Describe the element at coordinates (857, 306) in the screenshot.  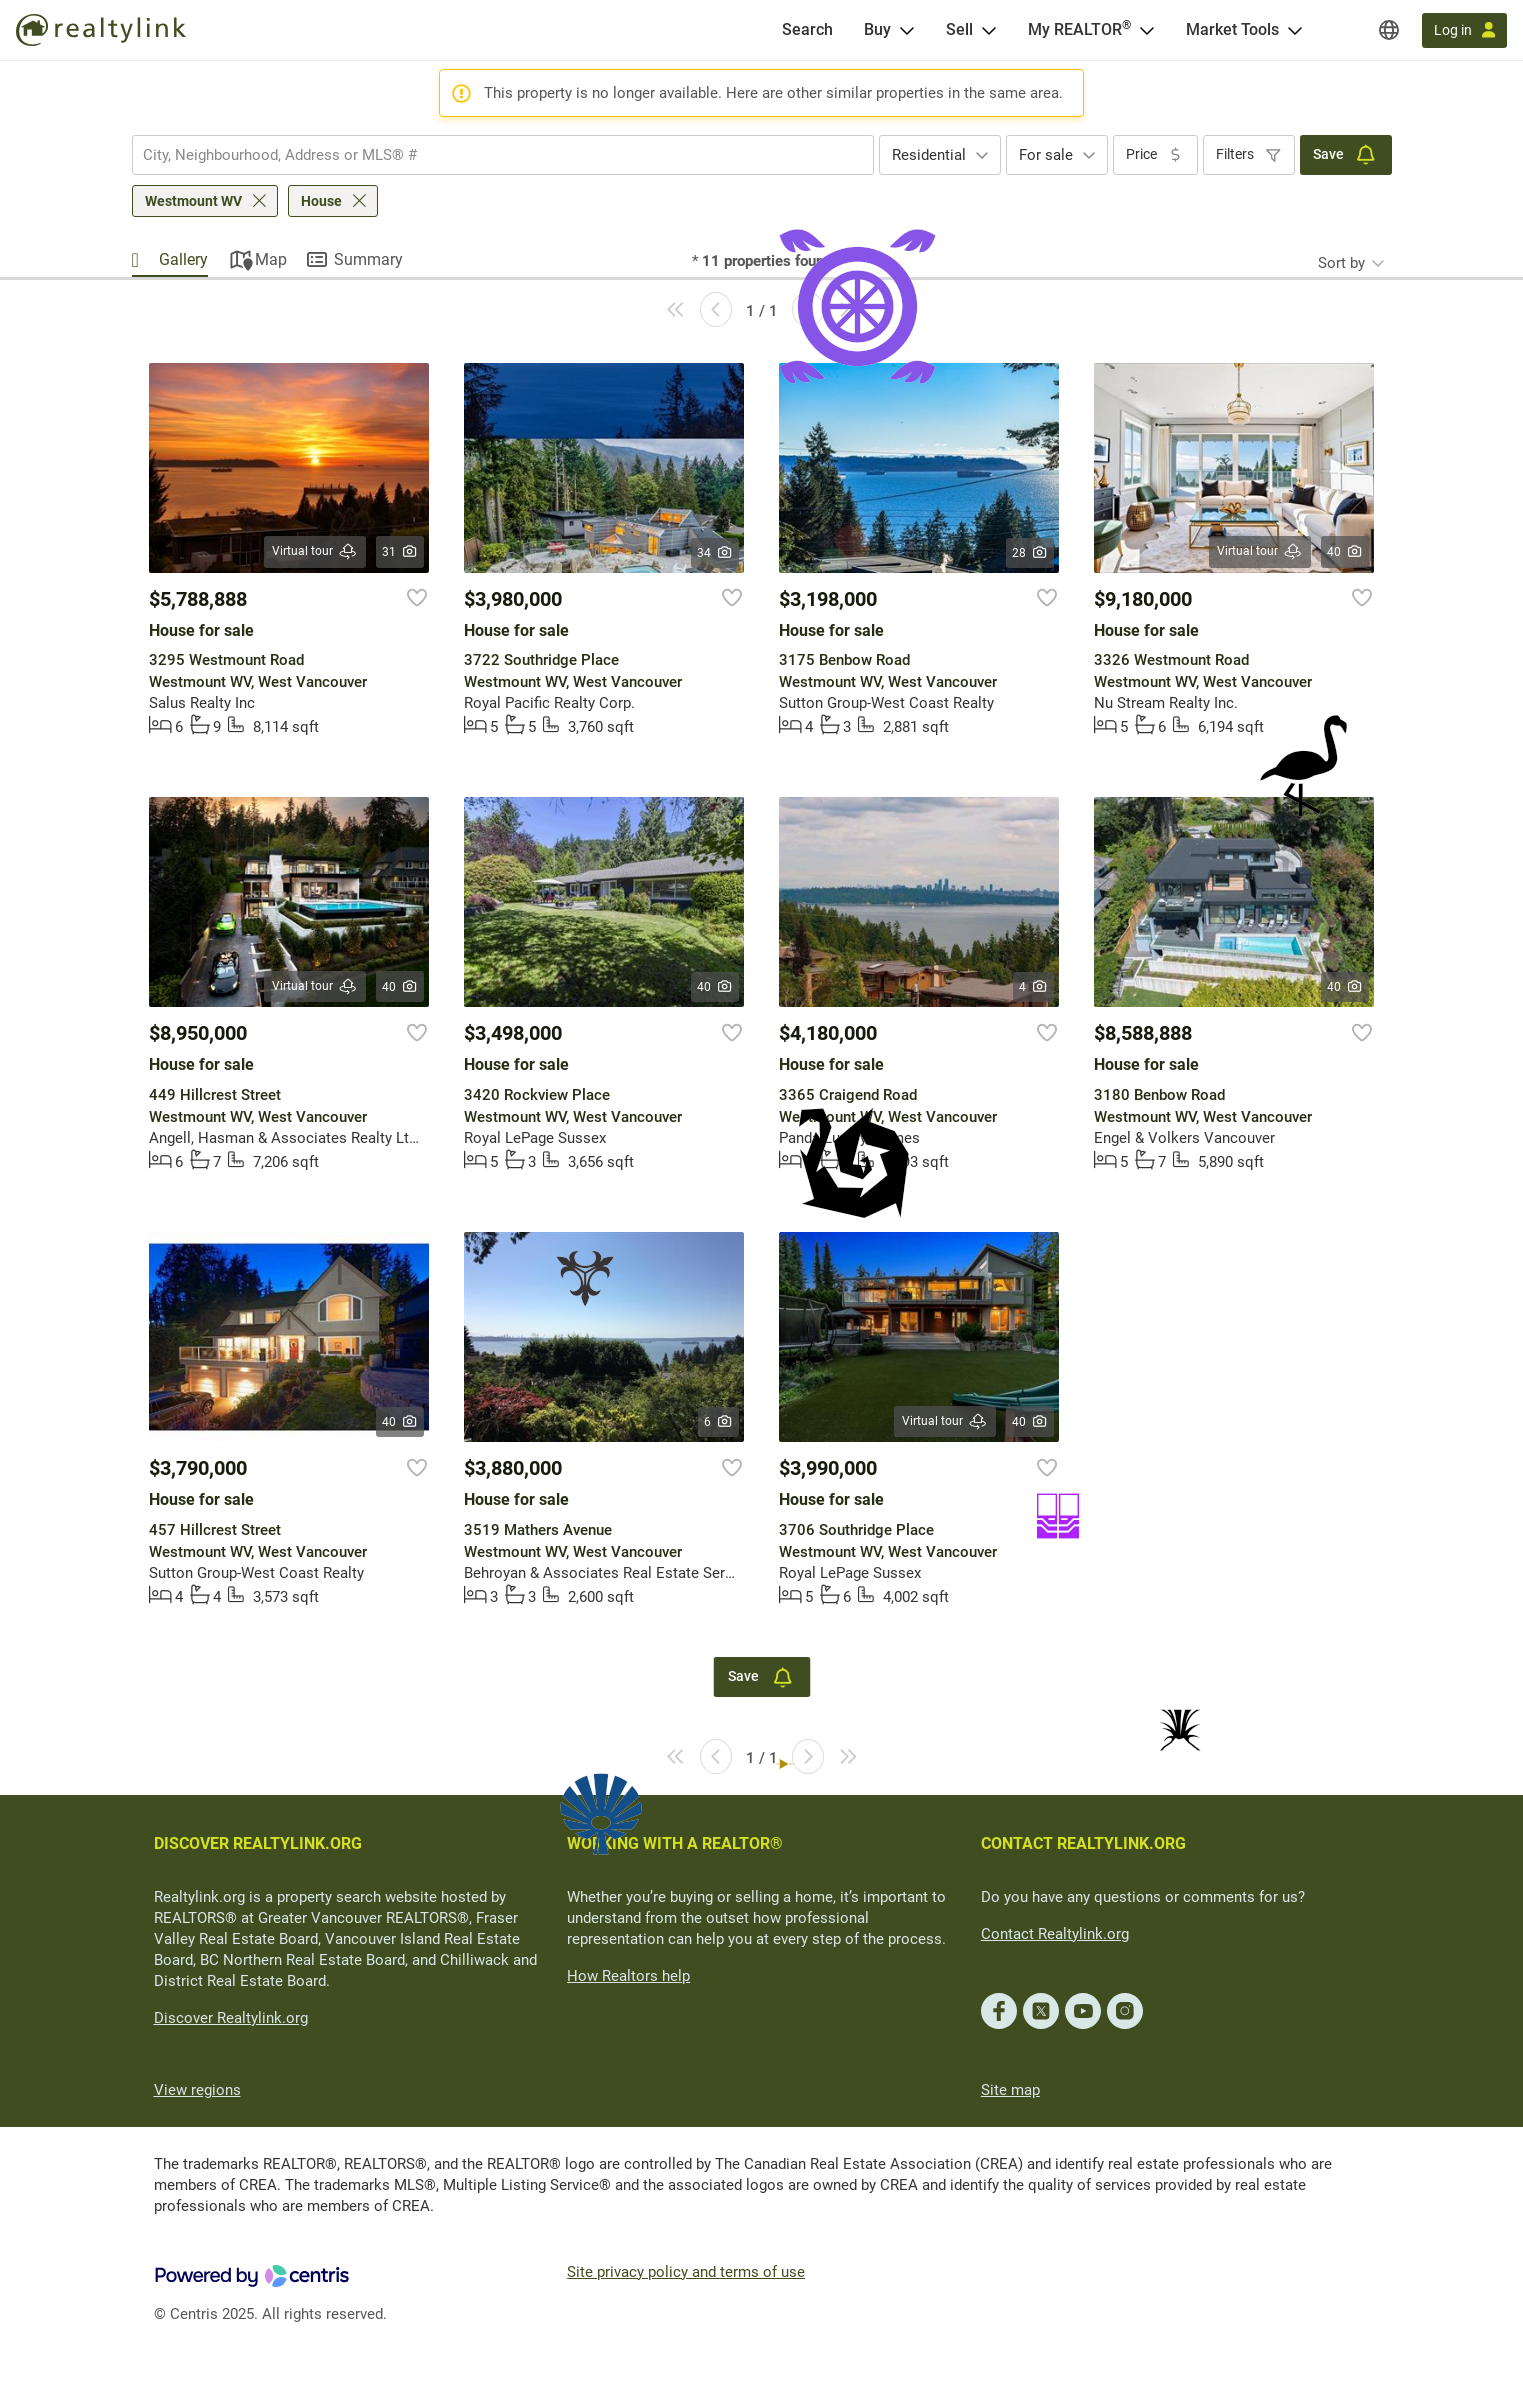
I see `tarot card: the wheel of fortune` at that location.